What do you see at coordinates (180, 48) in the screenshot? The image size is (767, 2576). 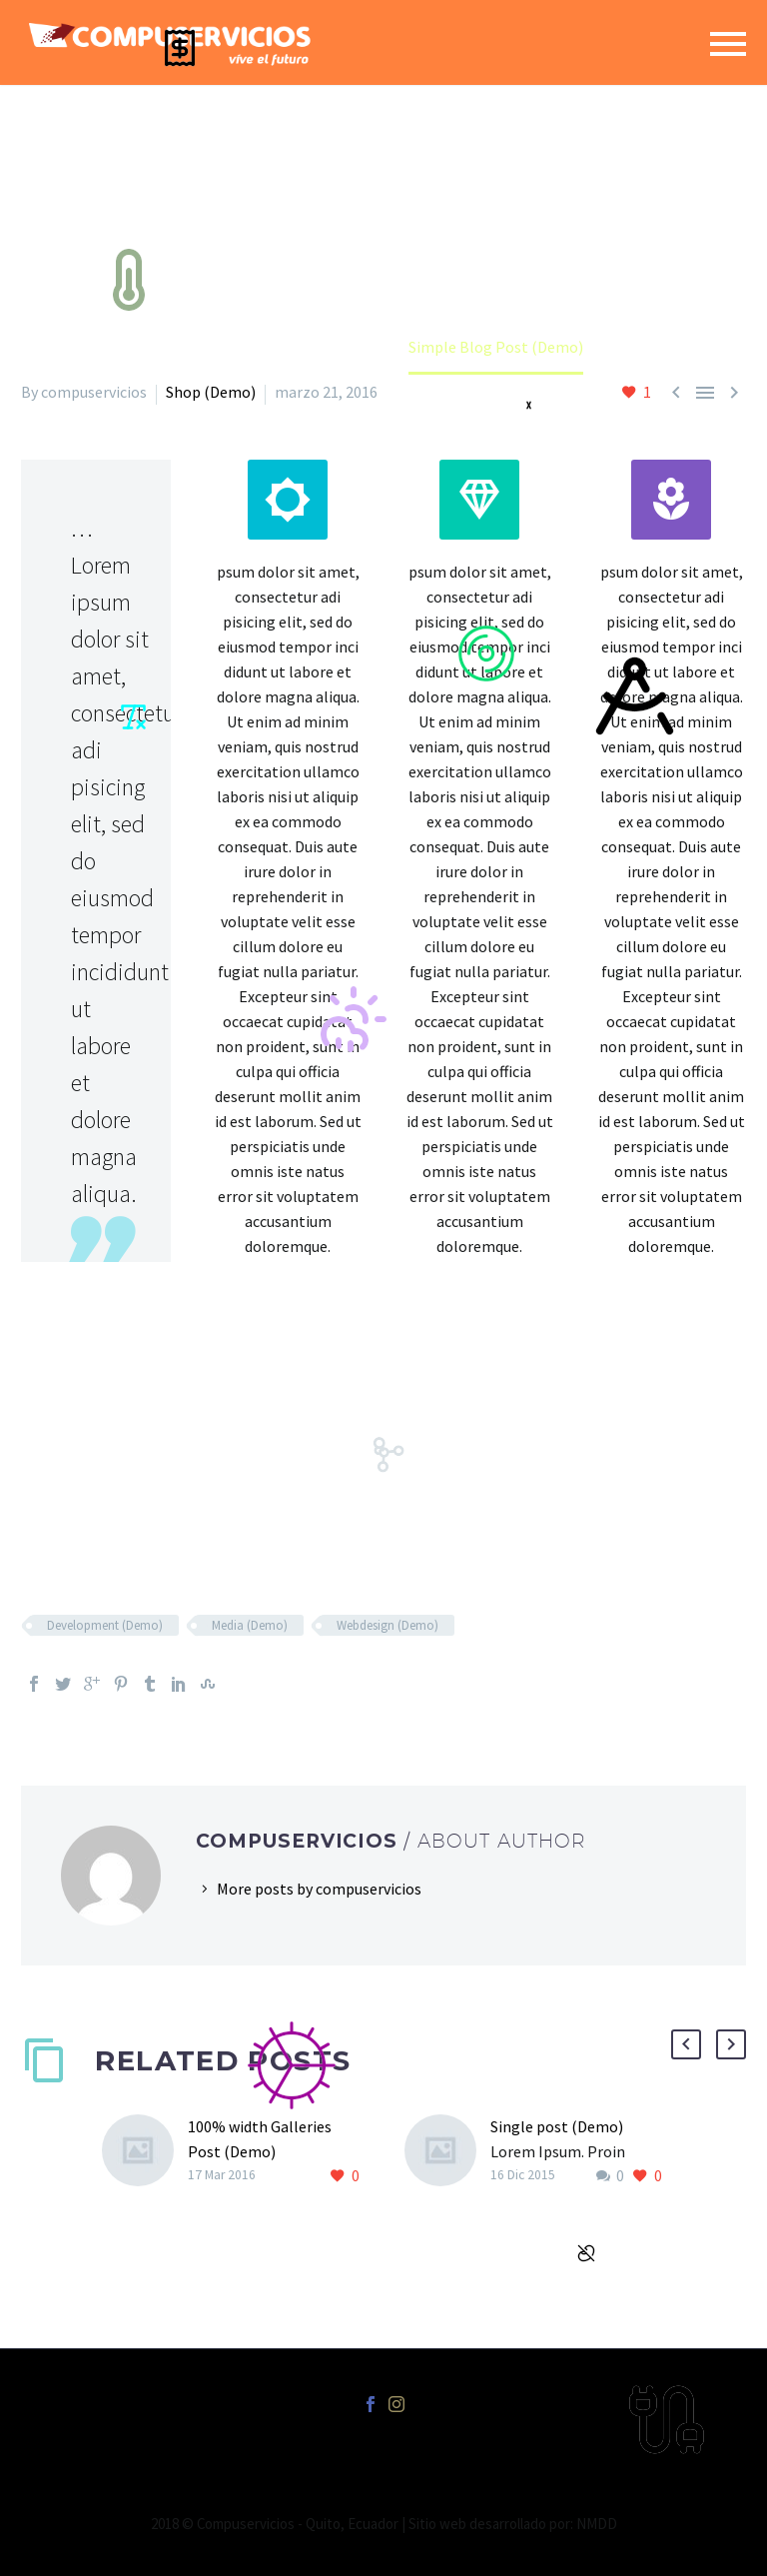 I see `view purchase receipt or transaction history` at bounding box center [180, 48].